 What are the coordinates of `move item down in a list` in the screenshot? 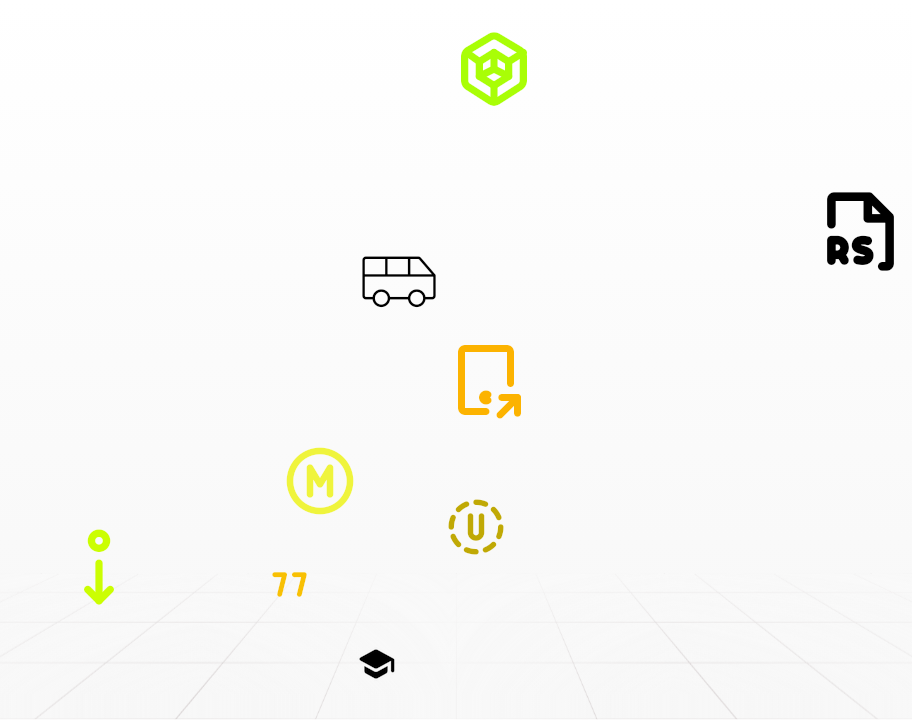 It's located at (99, 567).